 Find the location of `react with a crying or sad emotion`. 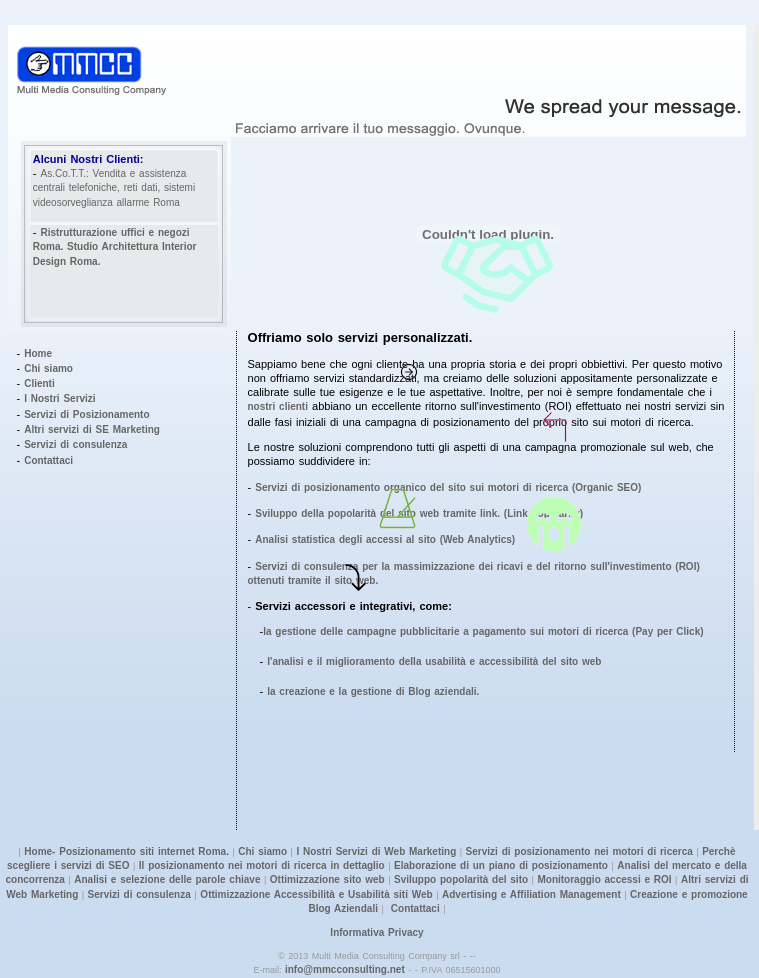

react with a crying or sad emotion is located at coordinates (554, 524).